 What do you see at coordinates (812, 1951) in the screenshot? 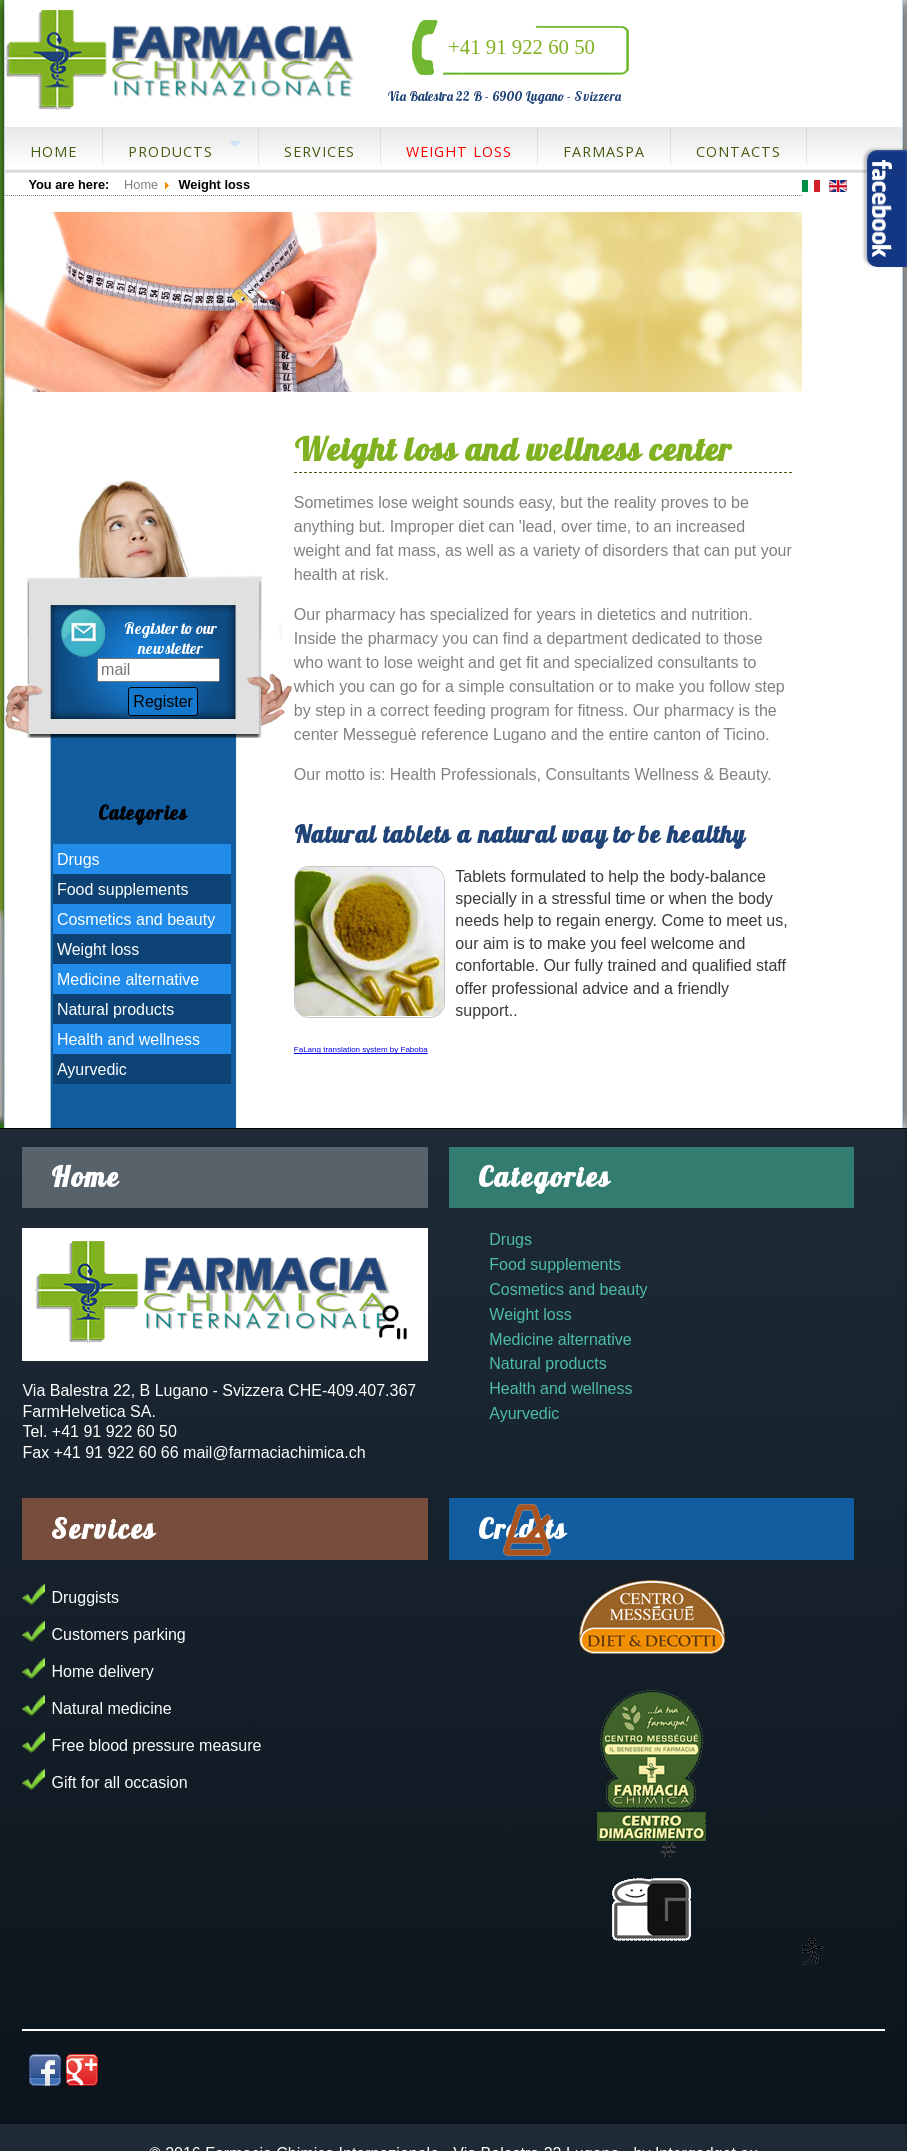
I see `access throwing or toss-related activity` at bounding box center [812, 1951].